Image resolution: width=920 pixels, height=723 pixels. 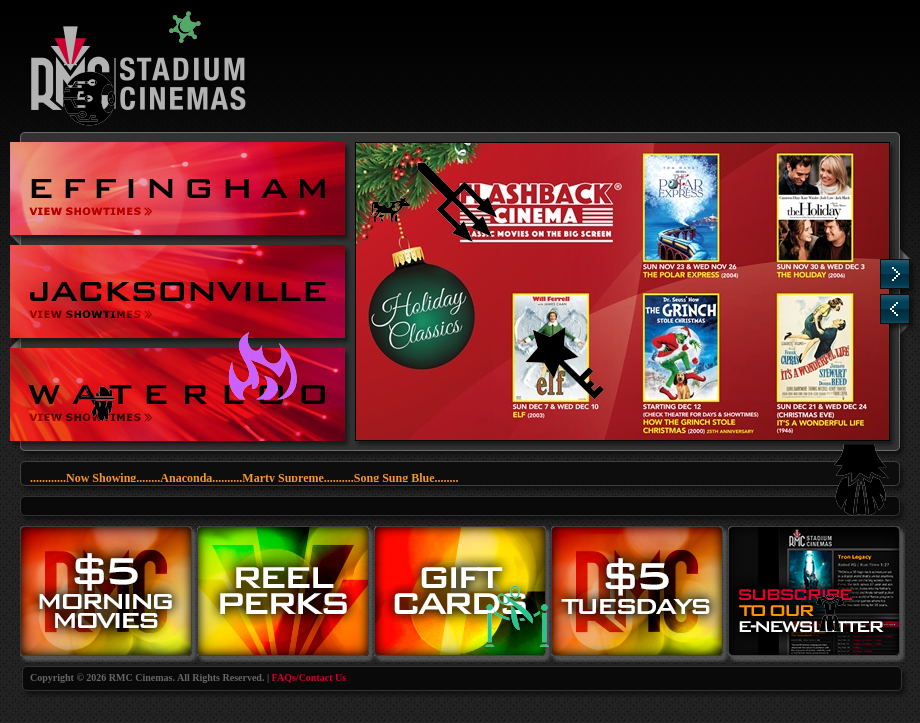 I want to click on access cybernetic or augmentation settings, so click(x=89, y=98).